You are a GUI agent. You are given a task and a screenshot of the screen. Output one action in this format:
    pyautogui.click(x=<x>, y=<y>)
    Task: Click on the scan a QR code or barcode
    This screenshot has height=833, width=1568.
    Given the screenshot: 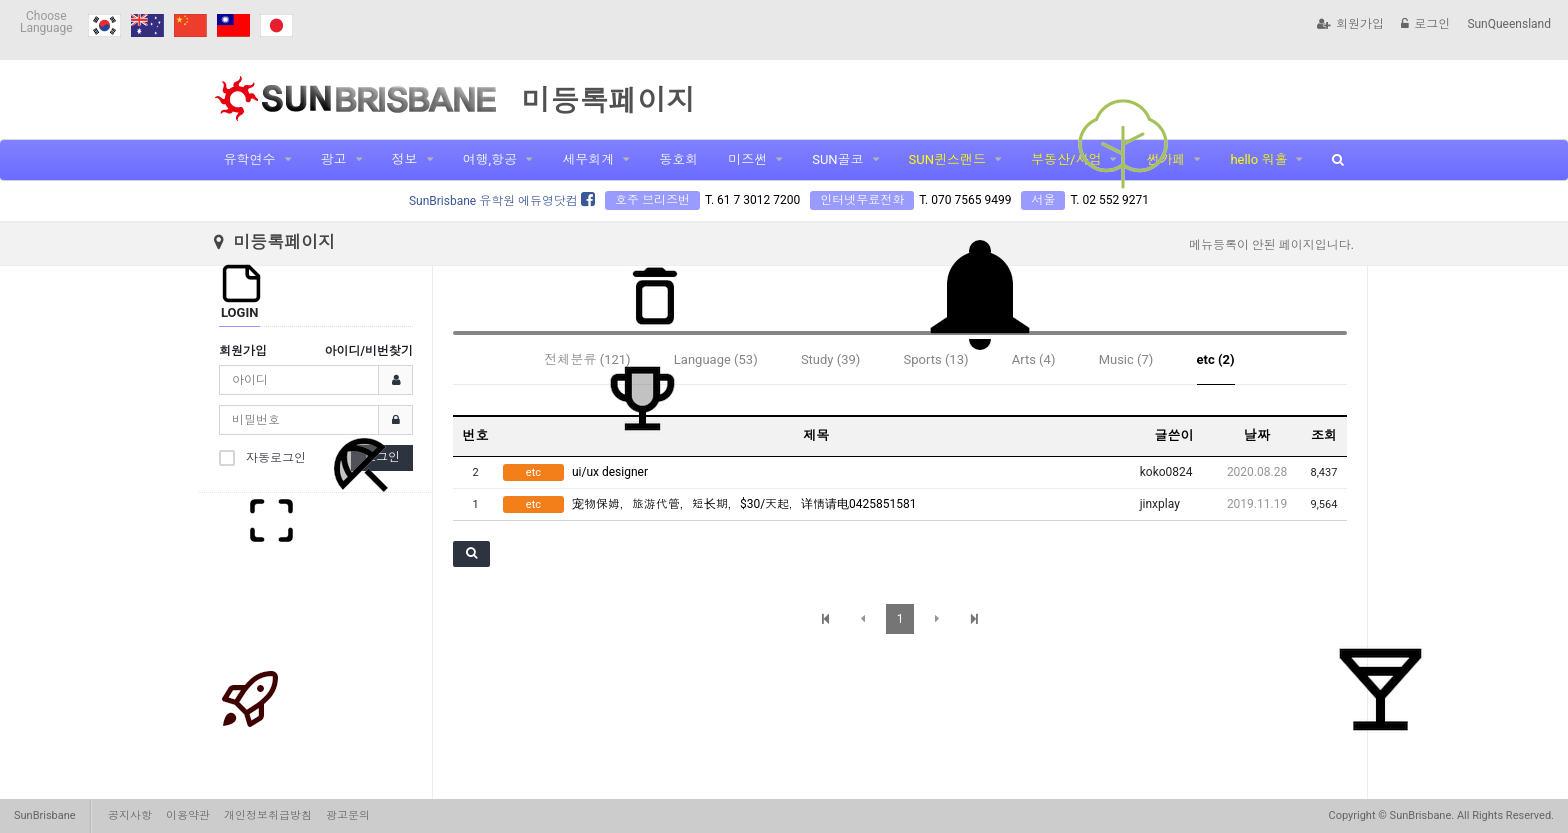 What is the action you would take?
    pyautogui.click(x=271, y=520)
    